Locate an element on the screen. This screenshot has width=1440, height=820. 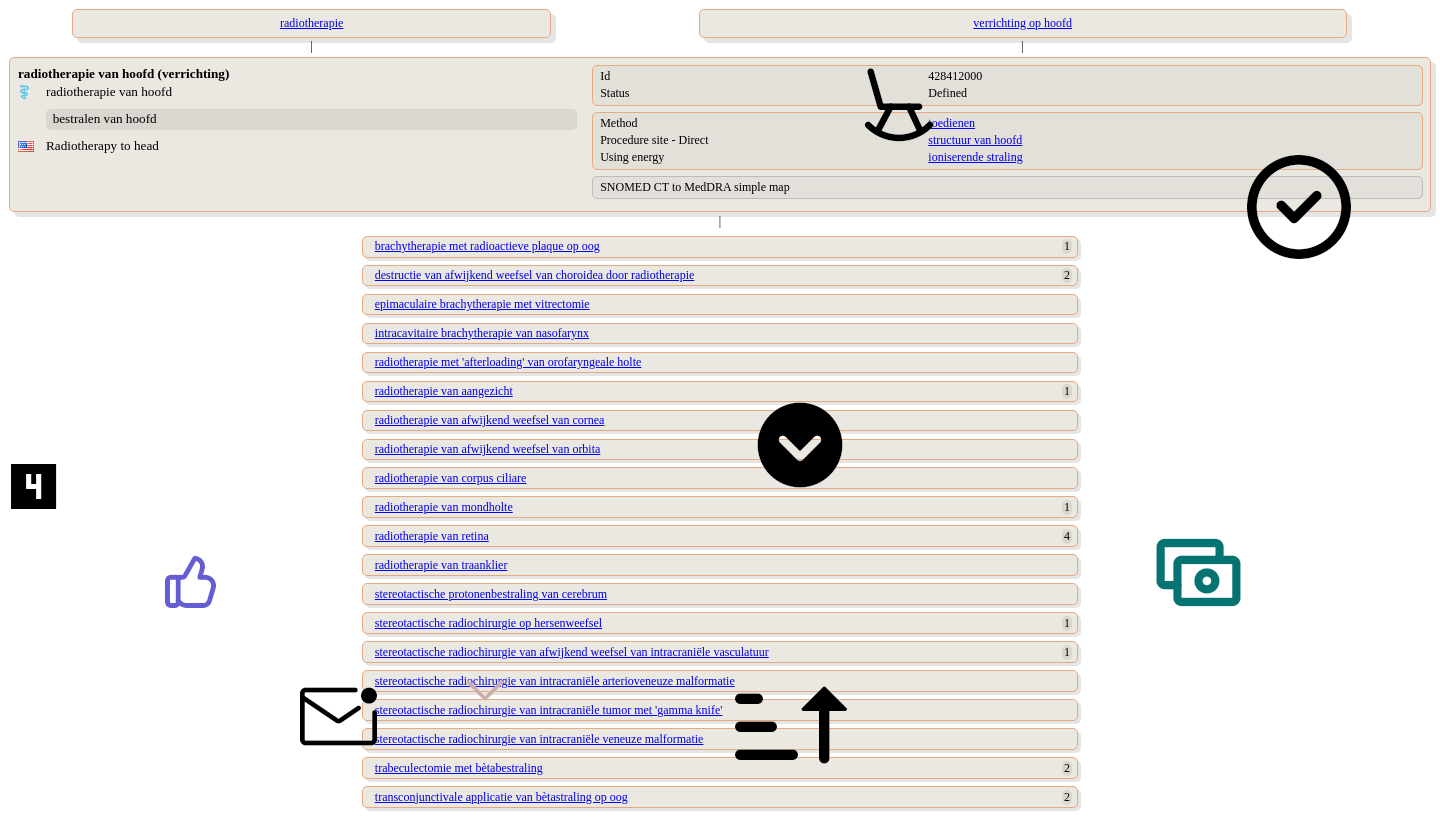
expand content or show more details is located at coordinates (800, 445).